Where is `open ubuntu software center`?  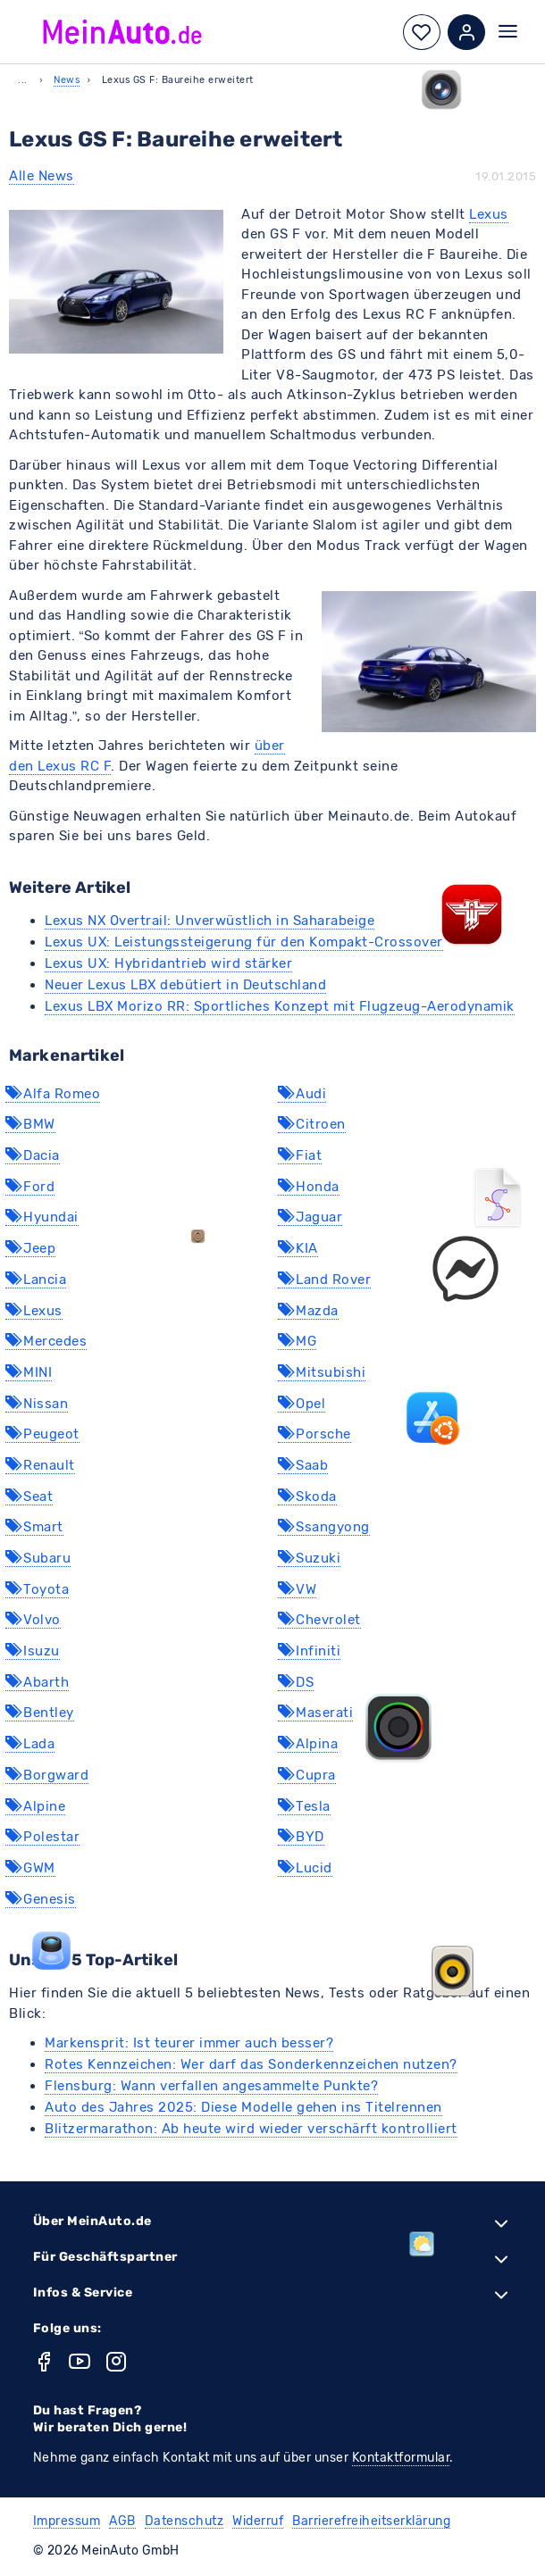 open ubuntu software center is located at coordinates (432, 1417).